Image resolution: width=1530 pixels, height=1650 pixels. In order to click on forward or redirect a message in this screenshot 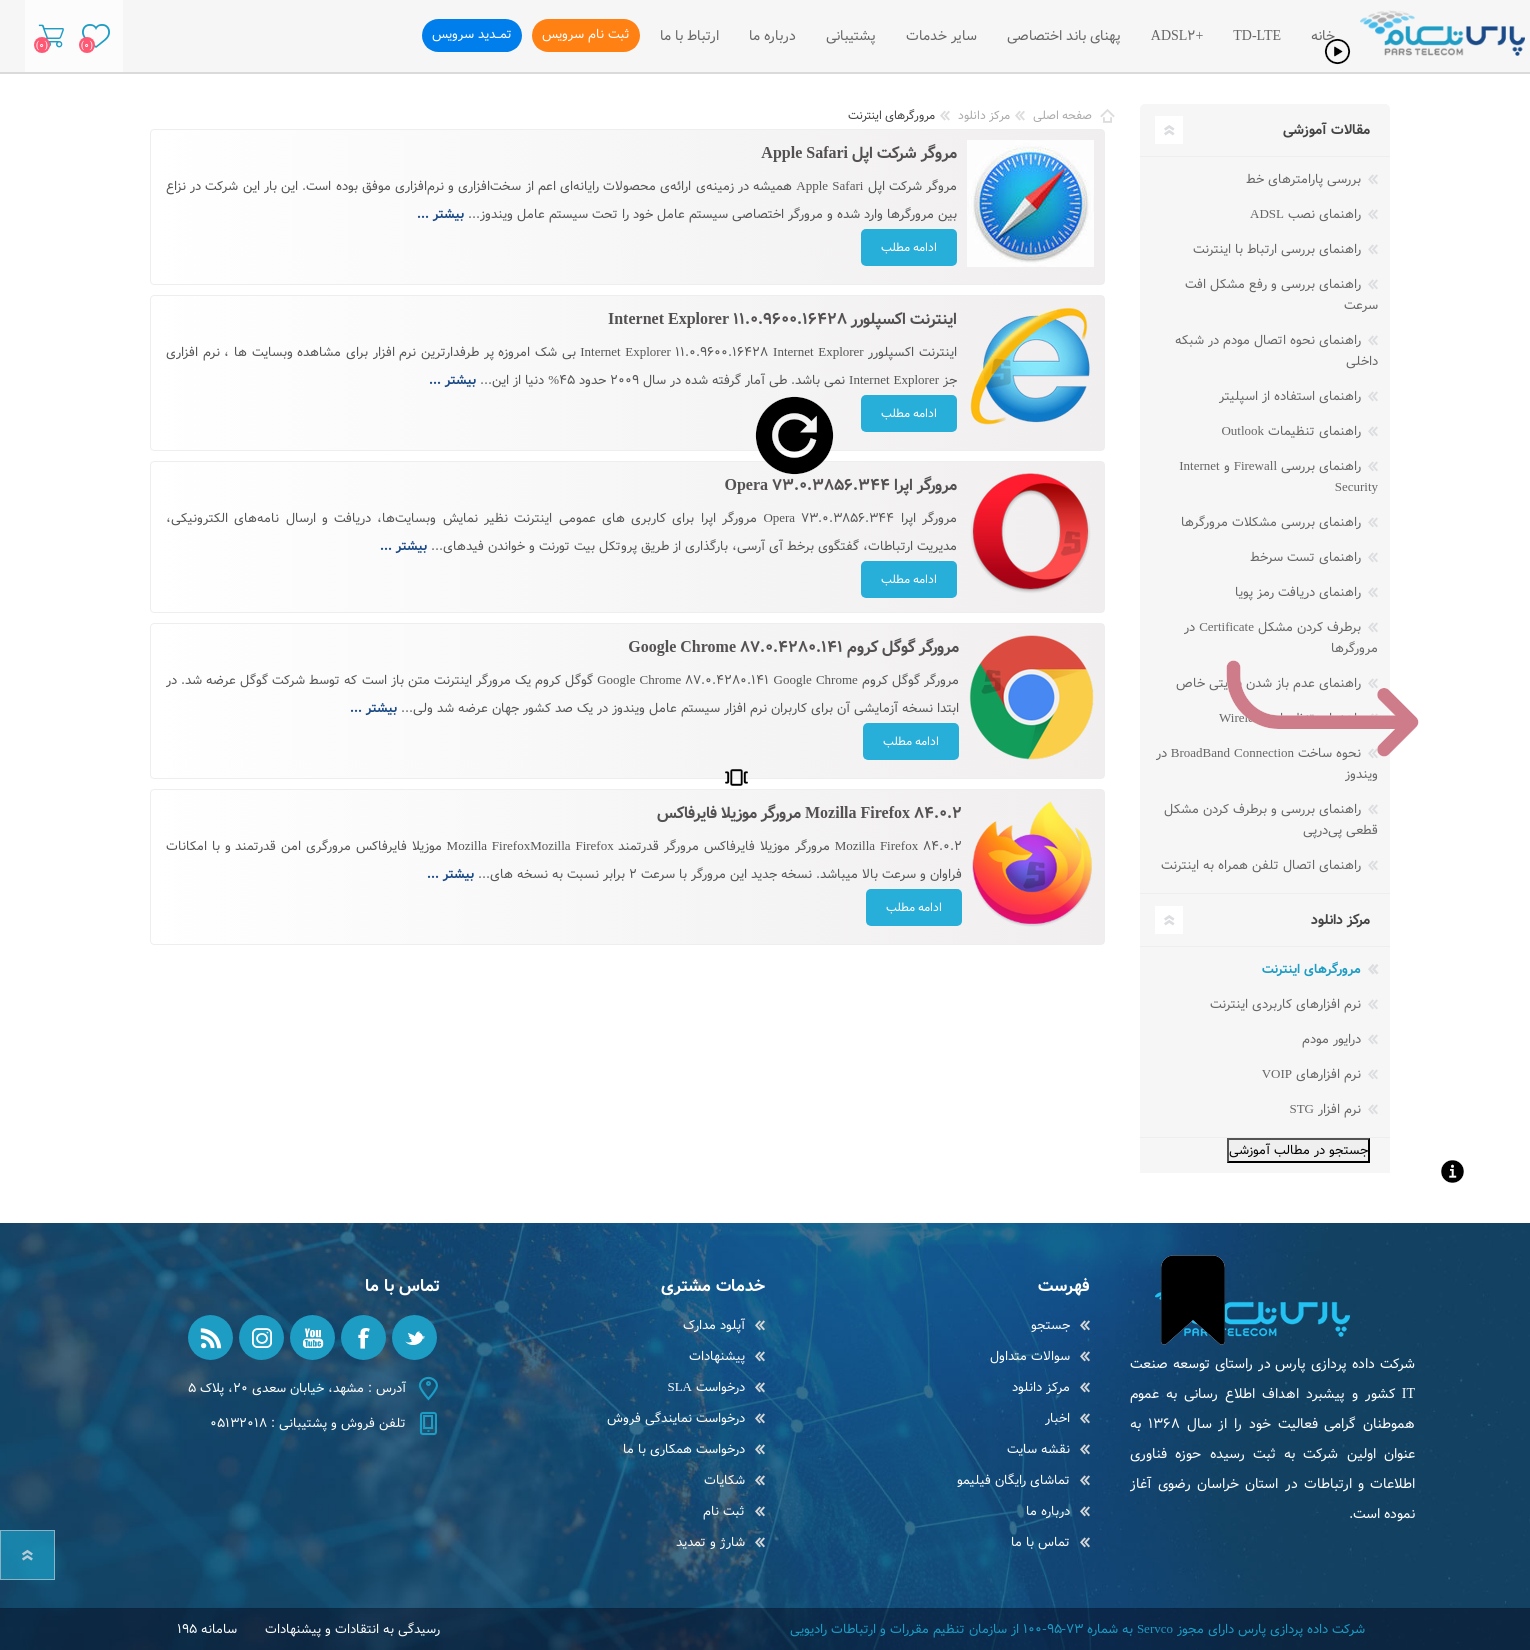, I will do `click(1322, 708)`.